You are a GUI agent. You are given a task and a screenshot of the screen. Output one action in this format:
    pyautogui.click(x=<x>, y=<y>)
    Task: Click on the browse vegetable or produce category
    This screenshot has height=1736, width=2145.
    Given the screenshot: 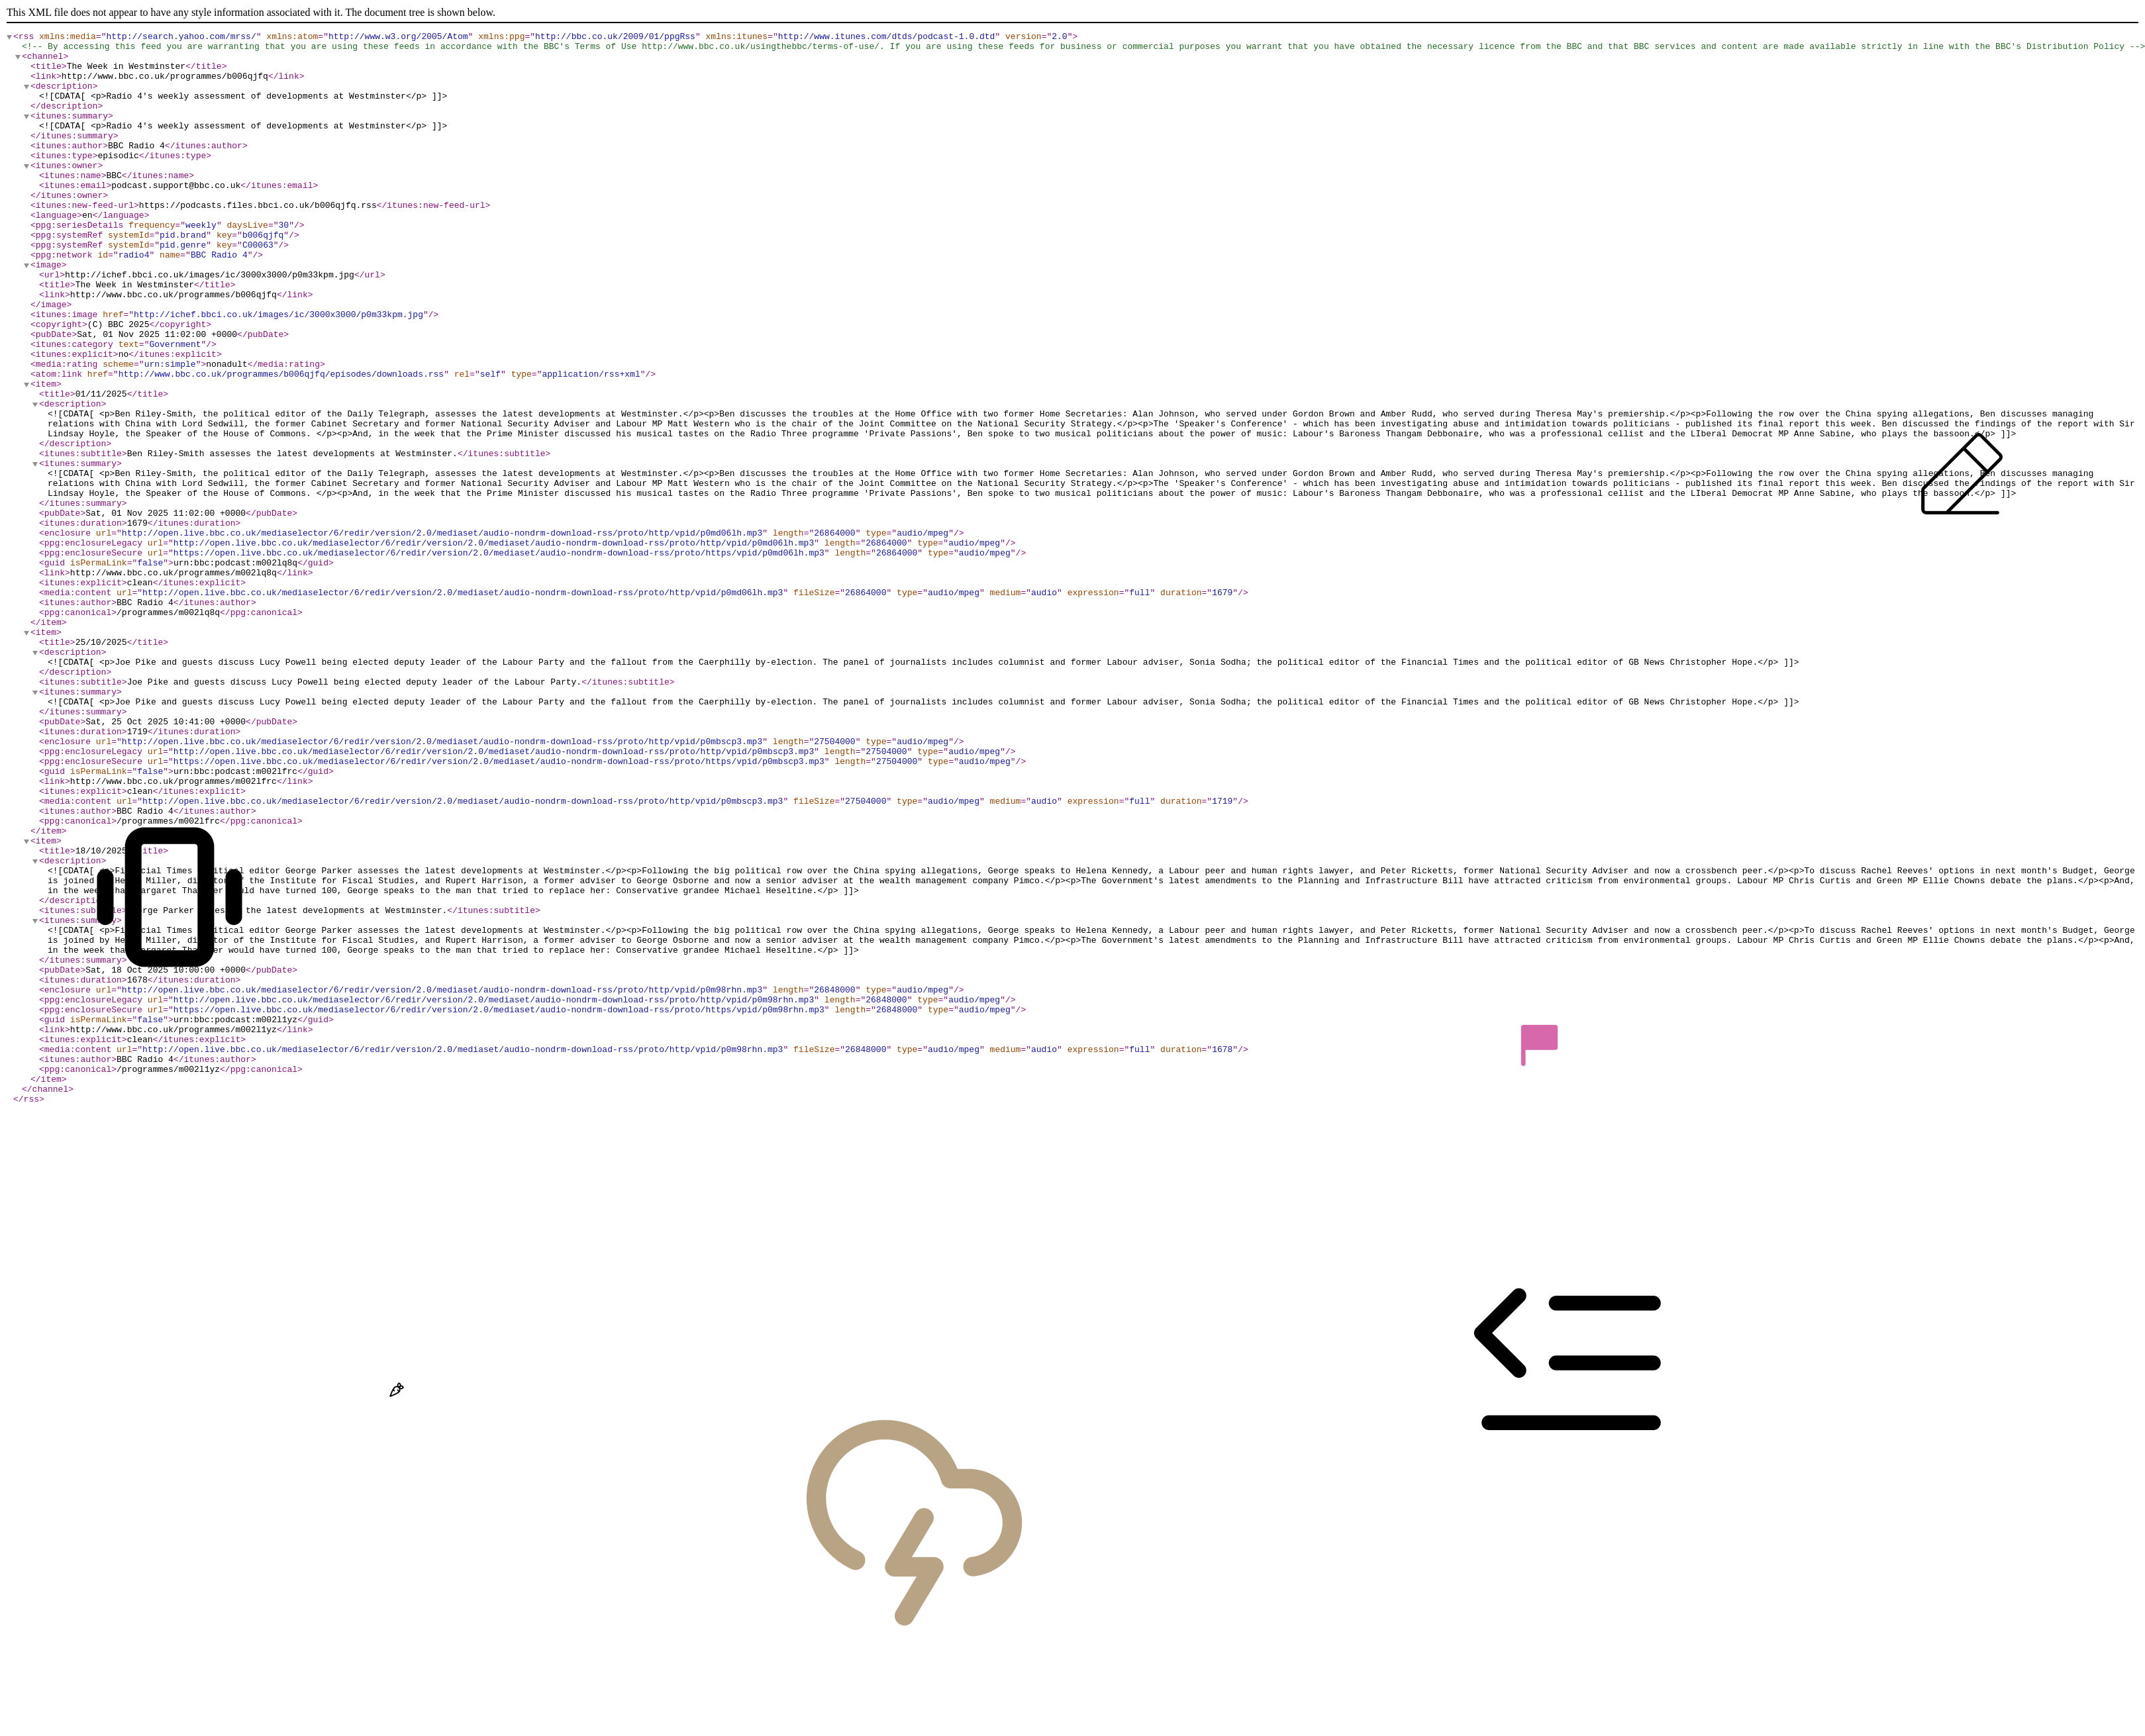 What is the action you would take?
    pyautogui.click(x=396, y=1390)
    